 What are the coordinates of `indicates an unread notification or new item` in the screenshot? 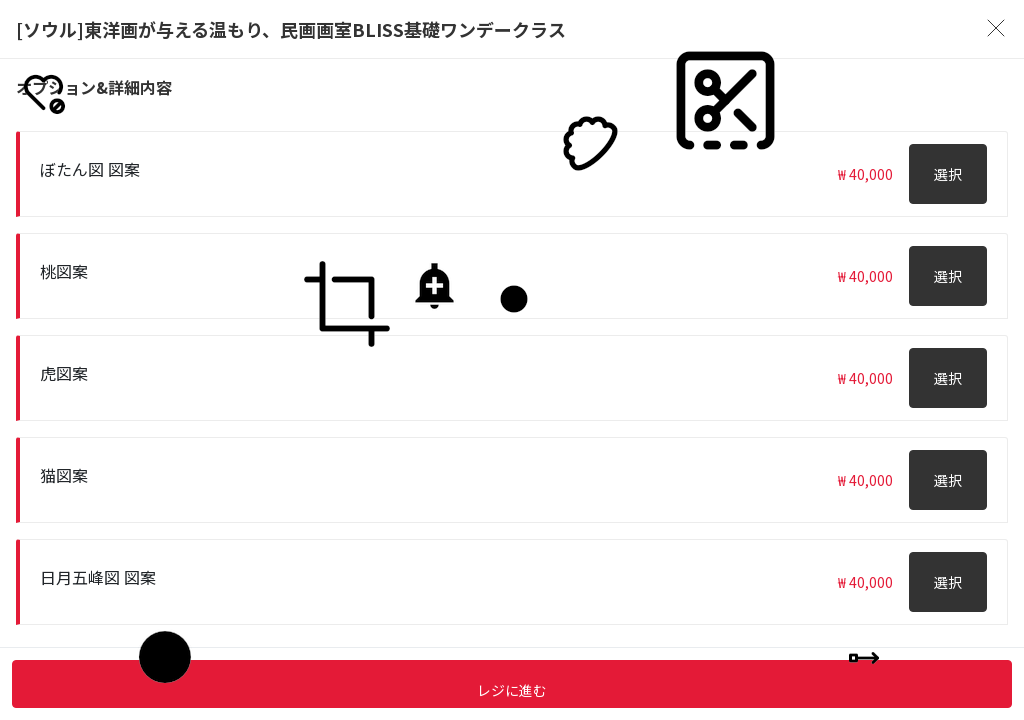 It's located at (514, 299).